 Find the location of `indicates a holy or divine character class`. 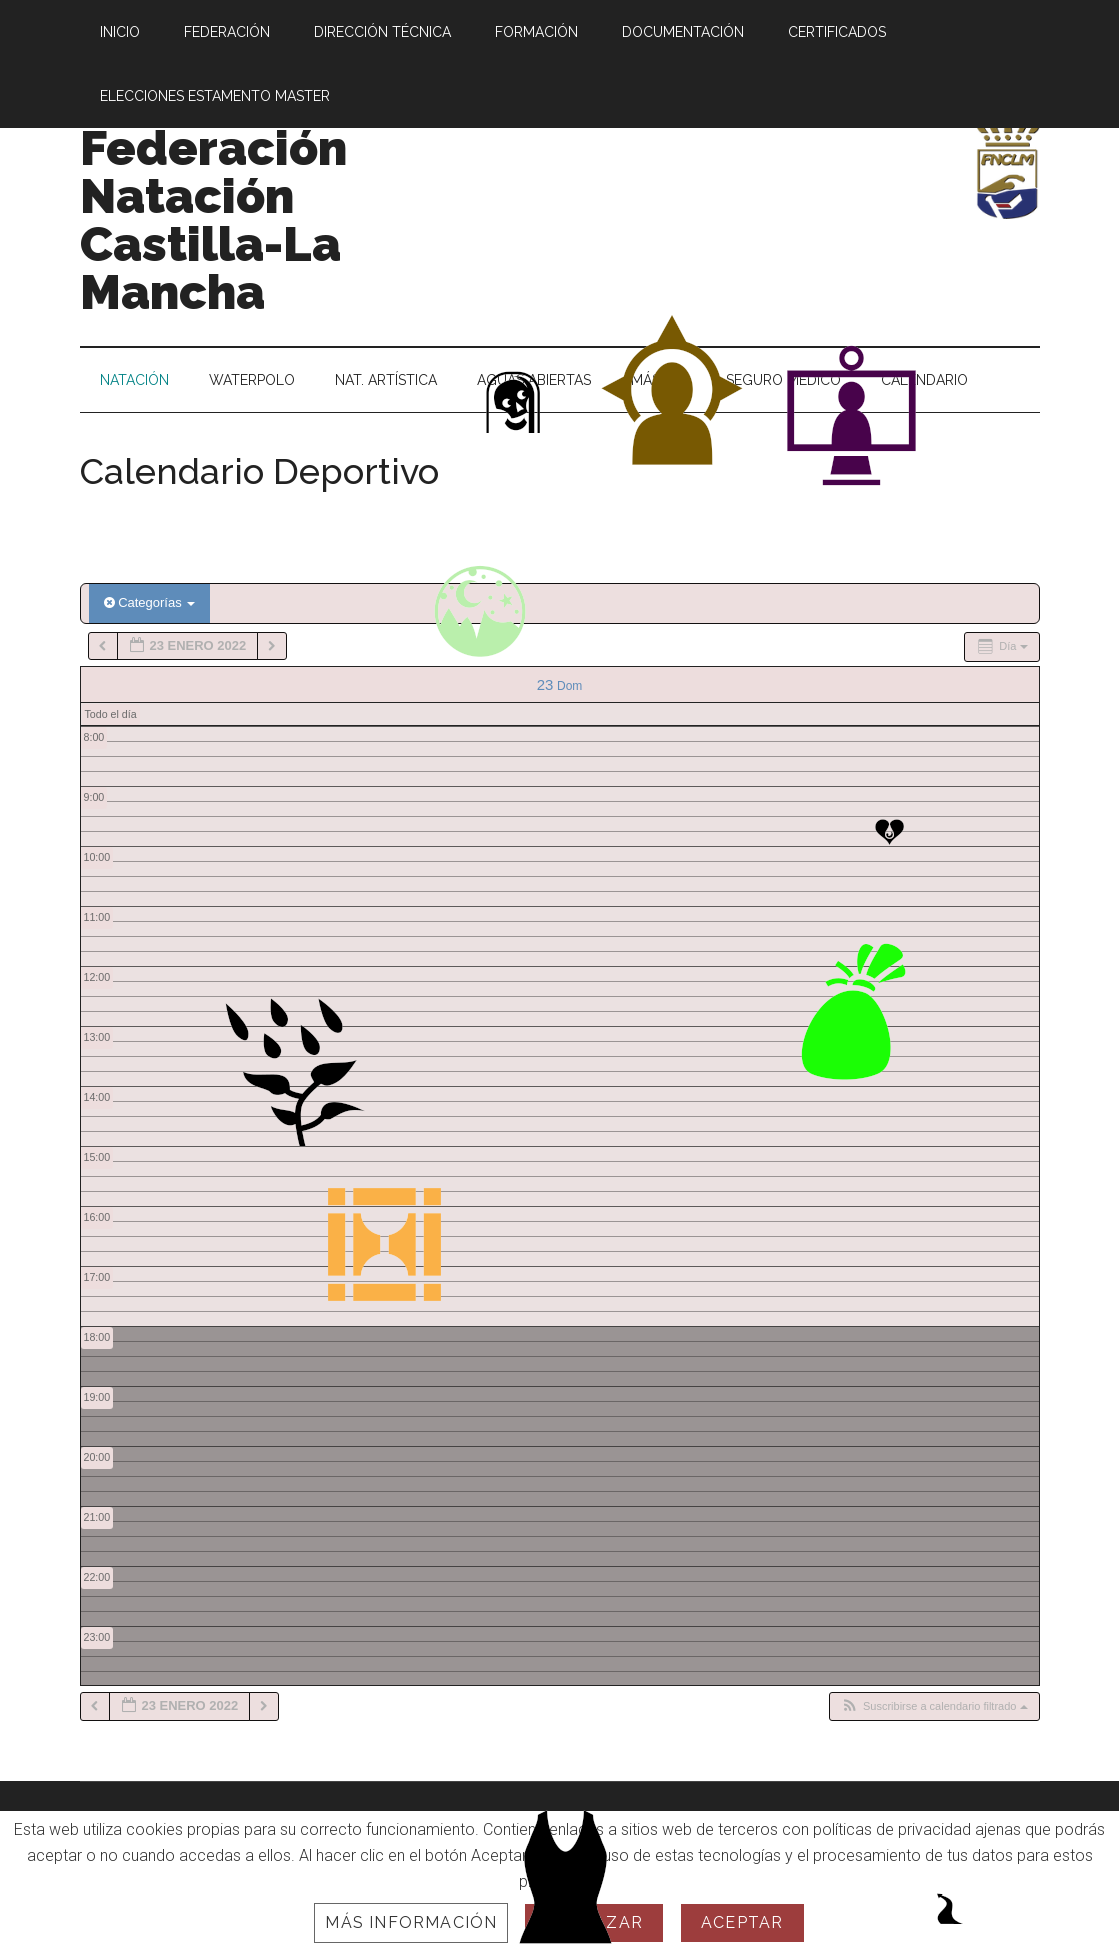

indicates a holy or divine character class is located at coordinates (671, 389).